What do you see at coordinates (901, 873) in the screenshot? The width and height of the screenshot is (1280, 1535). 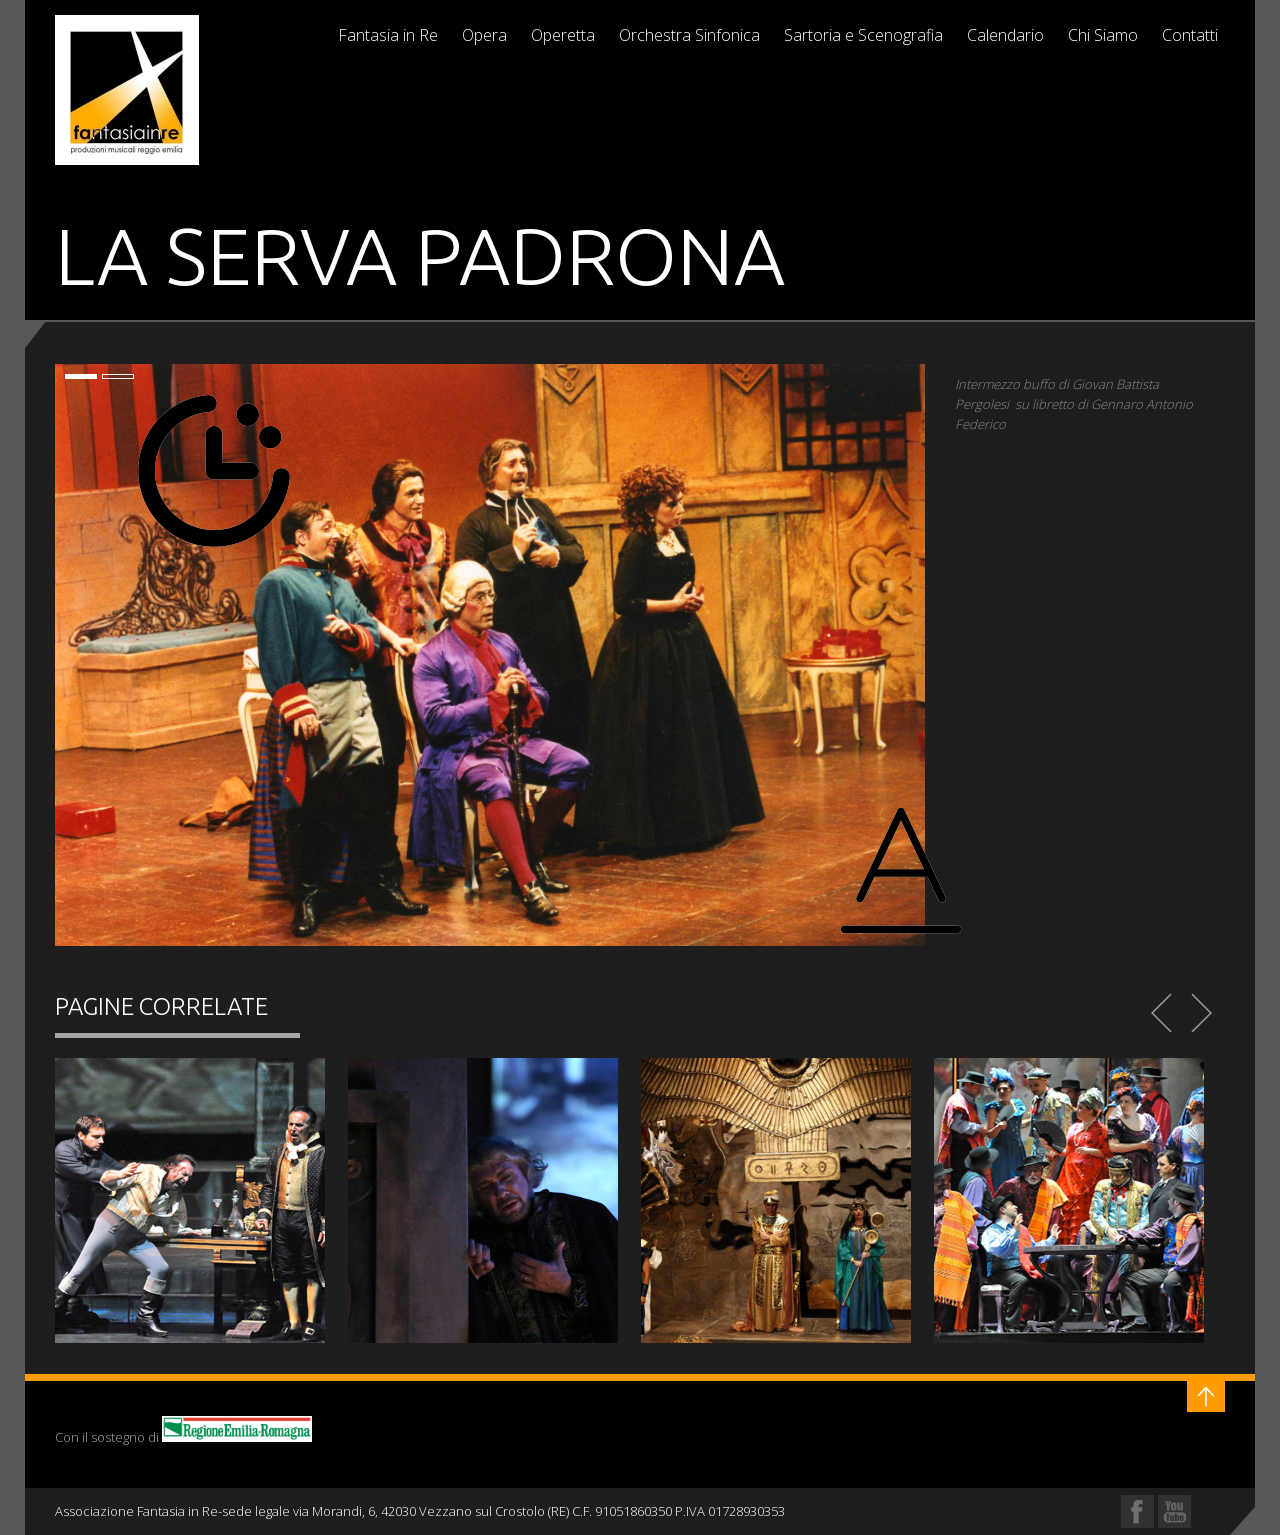 I see `apply underline formatting to selected text` at bounding box center [901, 873].